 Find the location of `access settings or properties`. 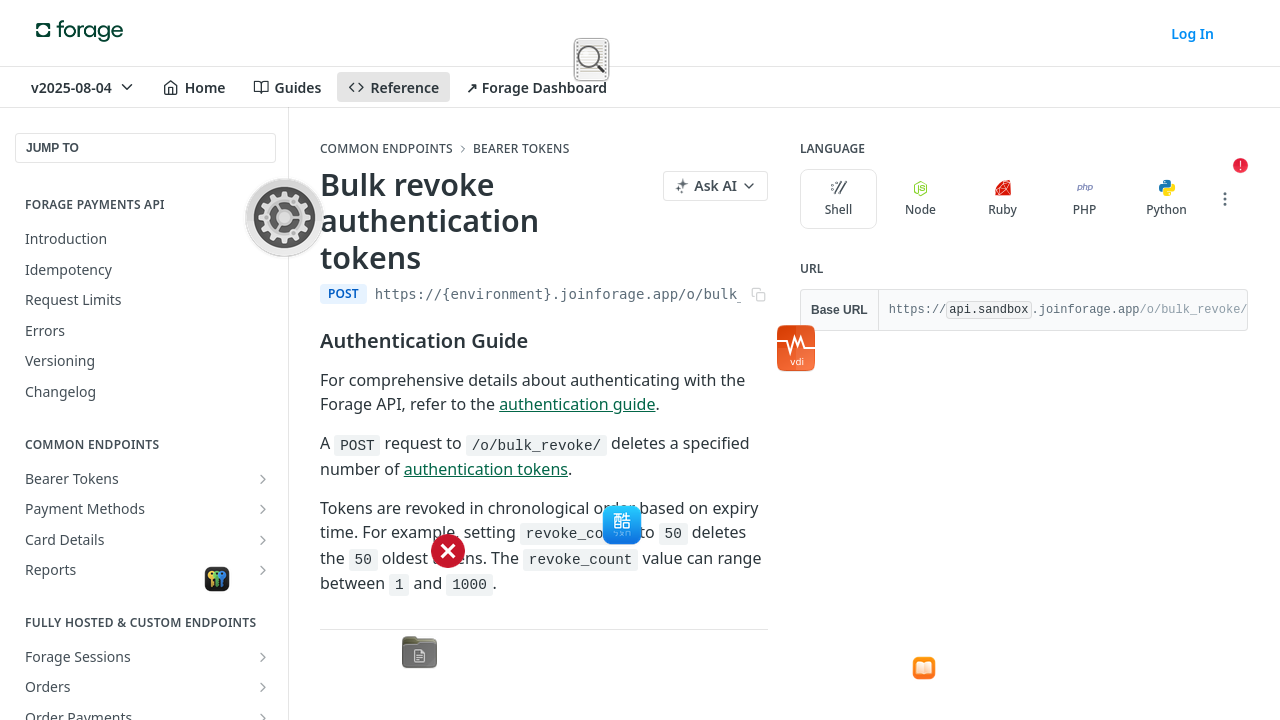

access settings or properties is located at coordinates (284, 217).